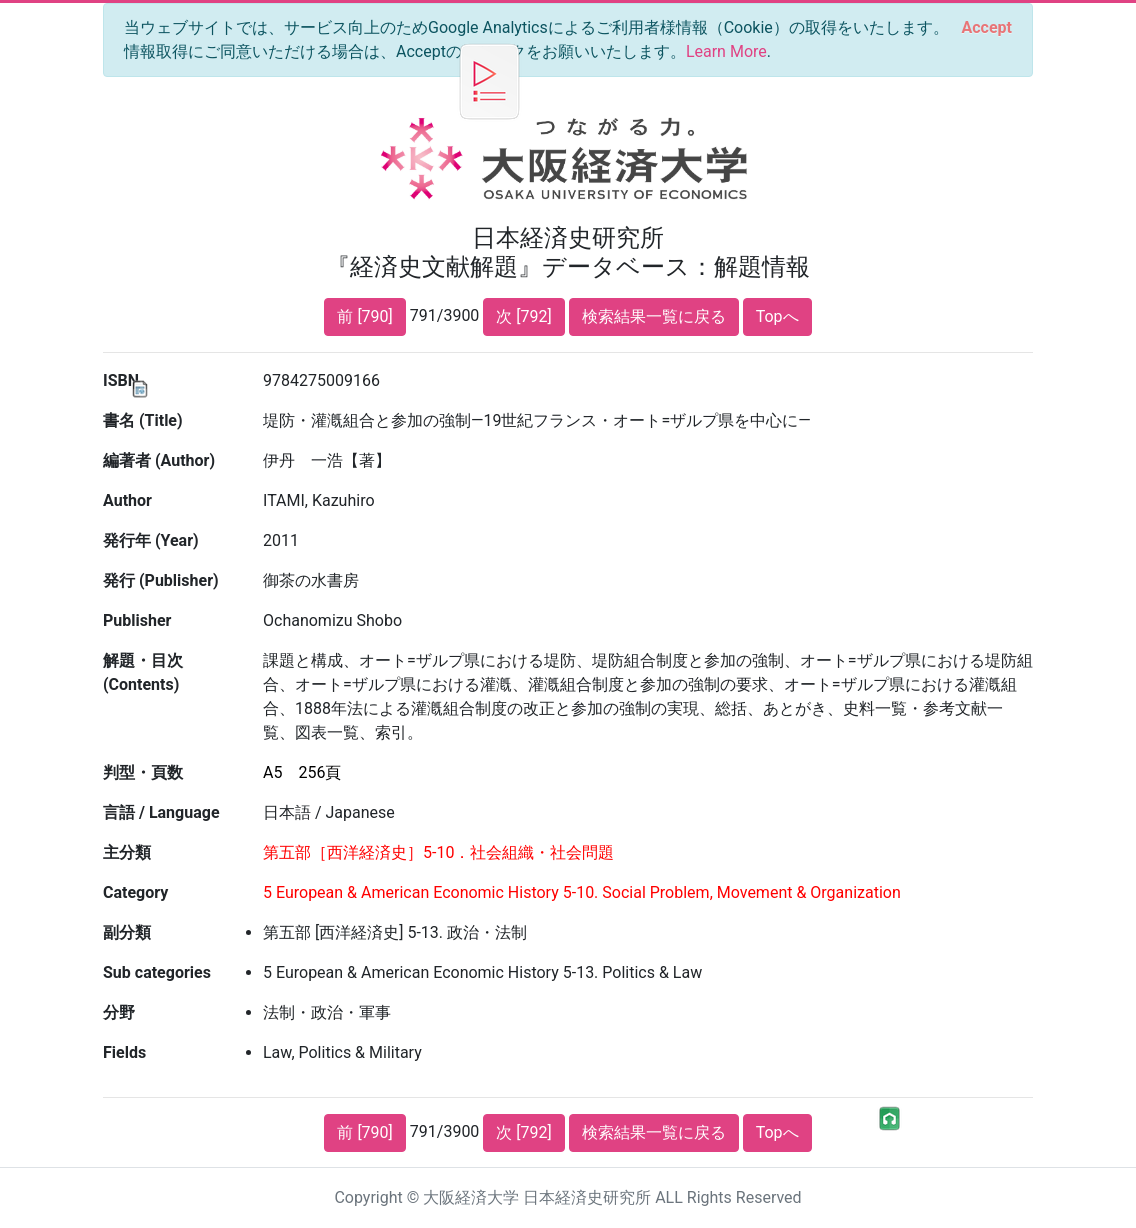 Image resolution: width=1136 pixels, height=1228 pixels. Describe the element at coordinates (140, 389) in the screenshot. I see `a libreoffice web document file` at that location.